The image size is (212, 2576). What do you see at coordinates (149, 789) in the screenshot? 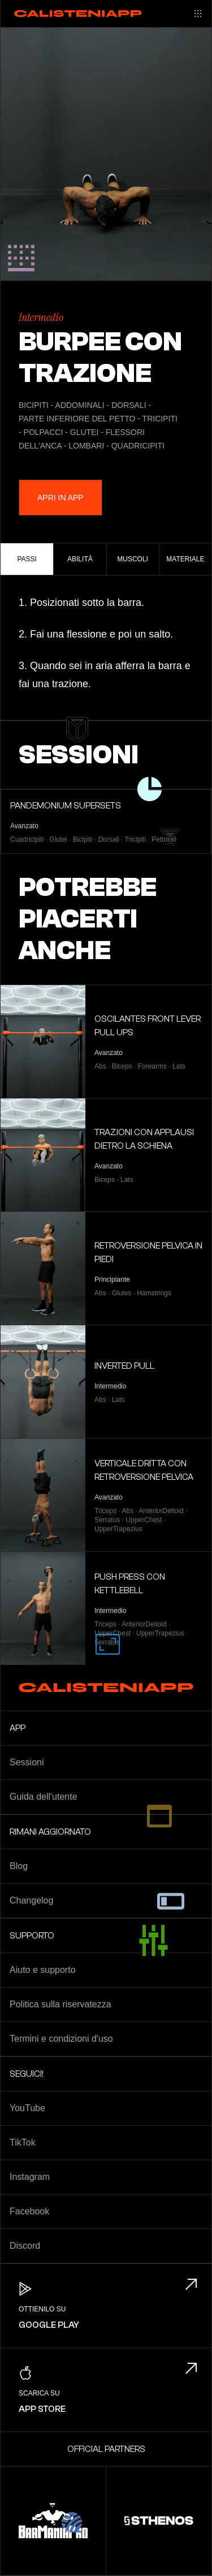
I see `view data breakdown or statistics` at bounding box center [149, 789].